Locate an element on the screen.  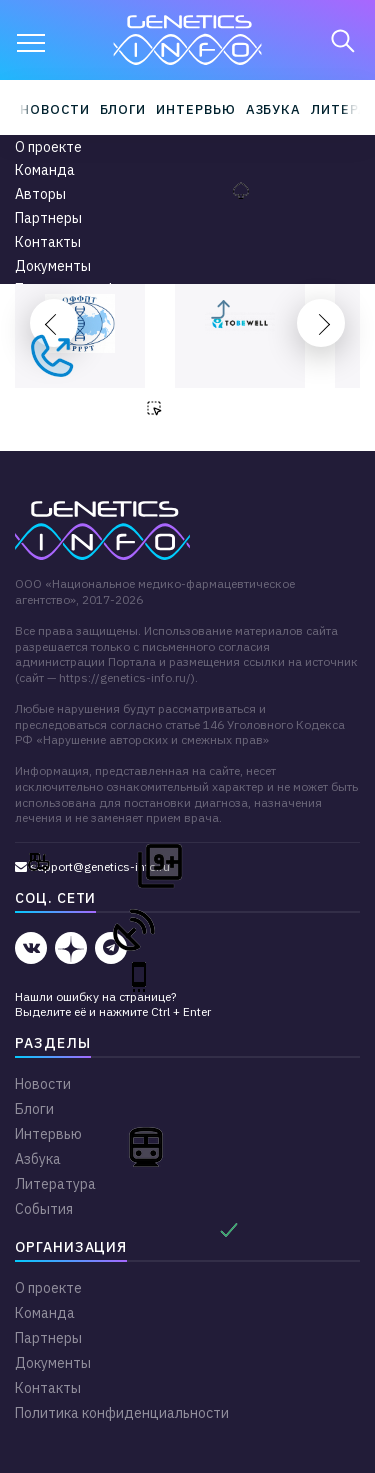
spade suit symbol for card games is located at coordinates (241, 191).